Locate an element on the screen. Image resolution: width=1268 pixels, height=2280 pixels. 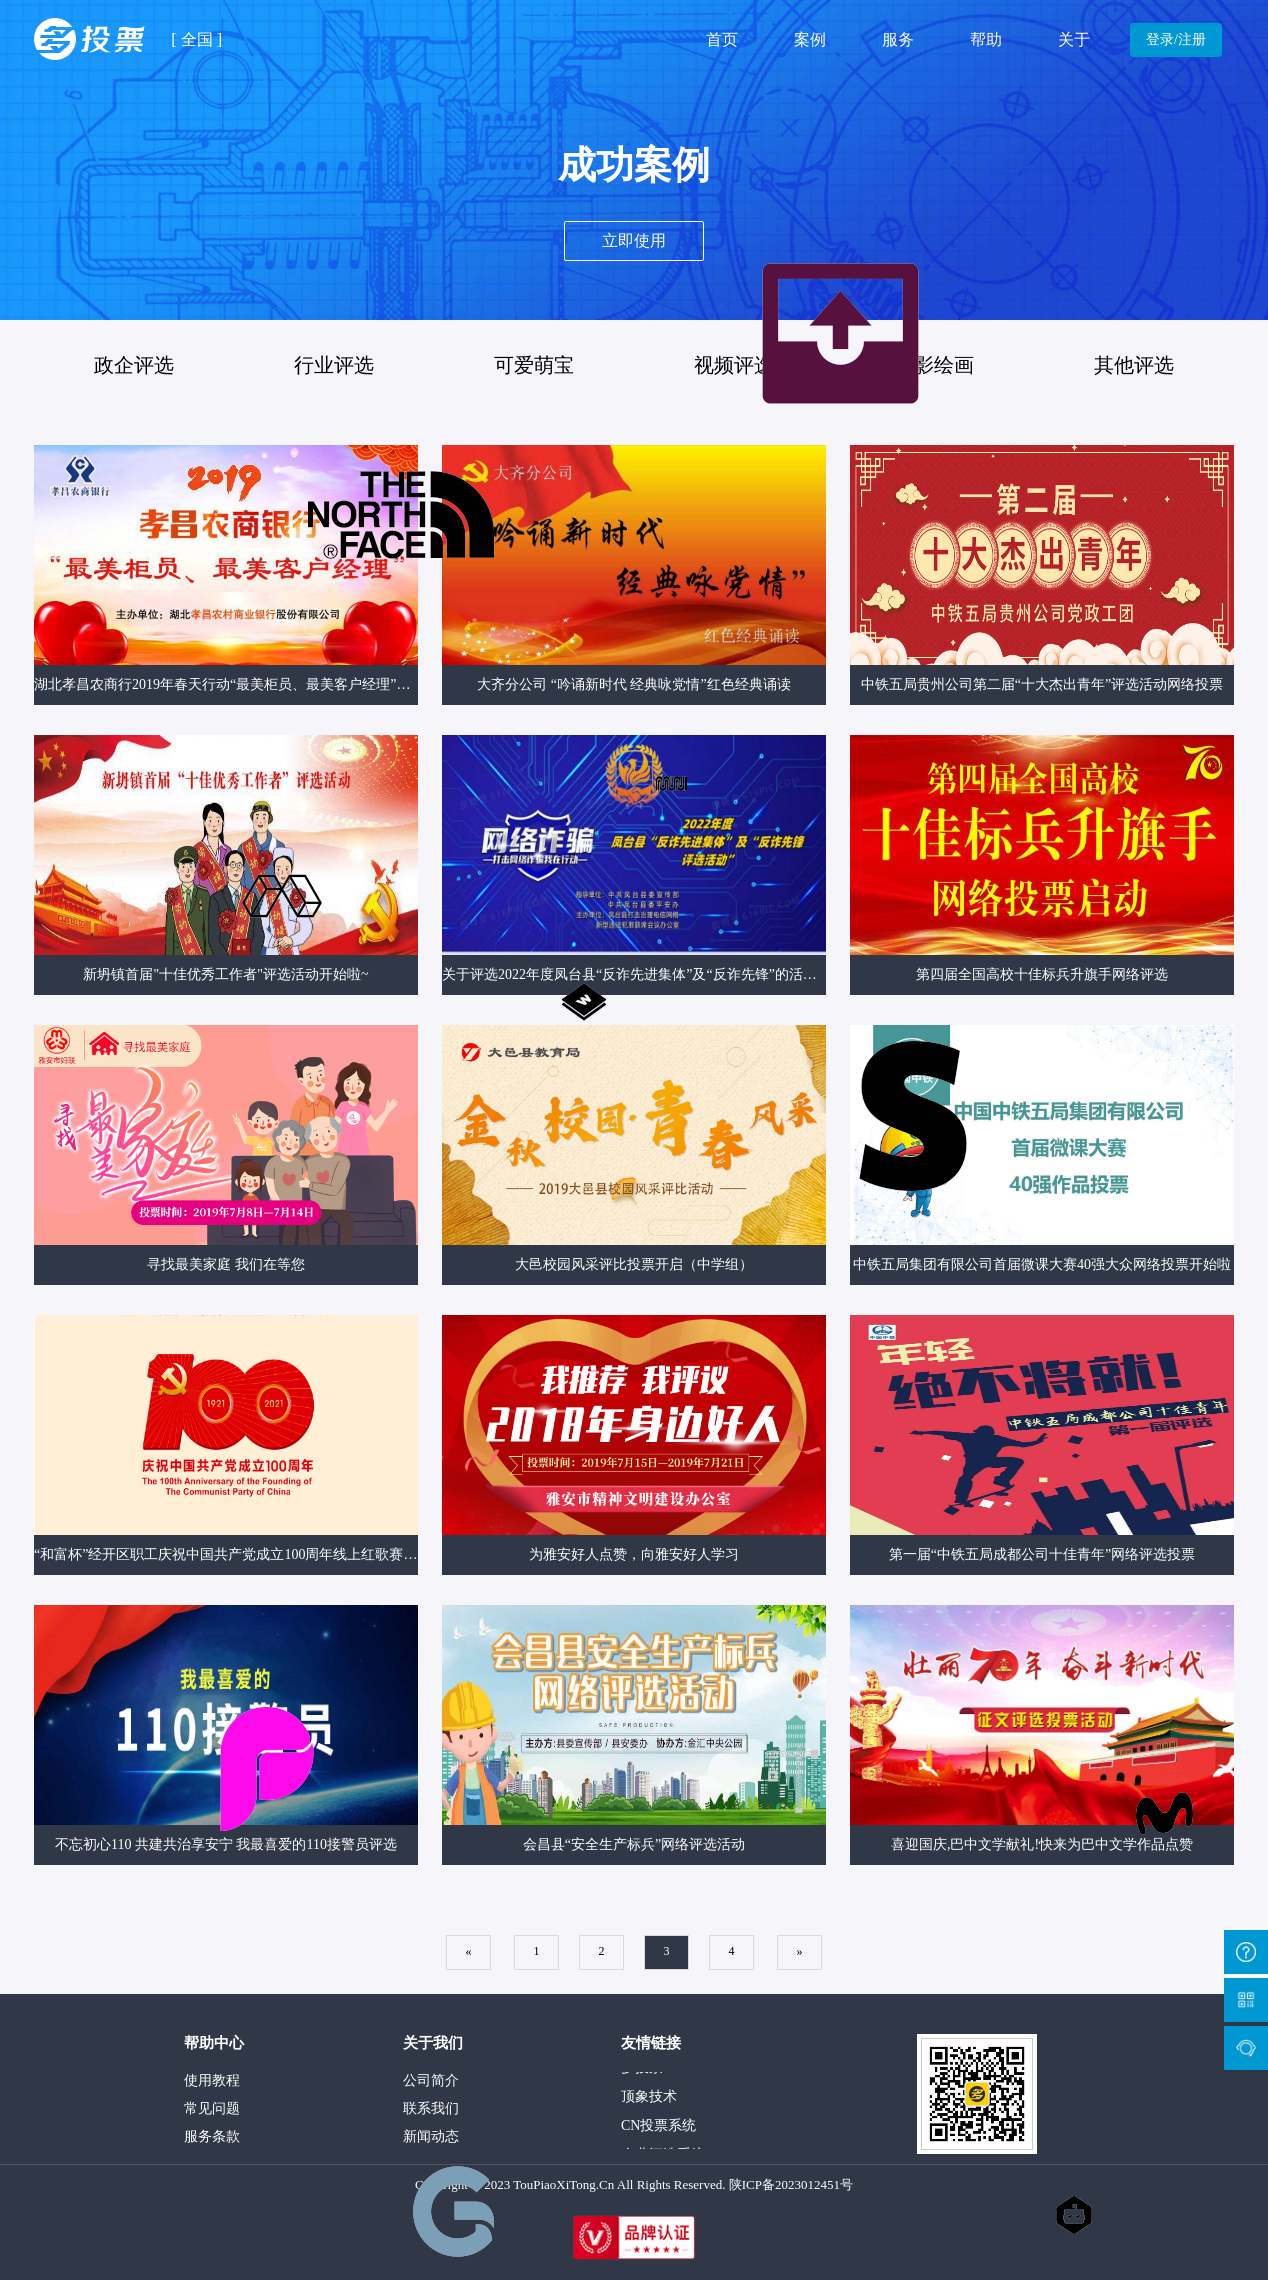
export or upload a file is located at coordinates (840, 333).